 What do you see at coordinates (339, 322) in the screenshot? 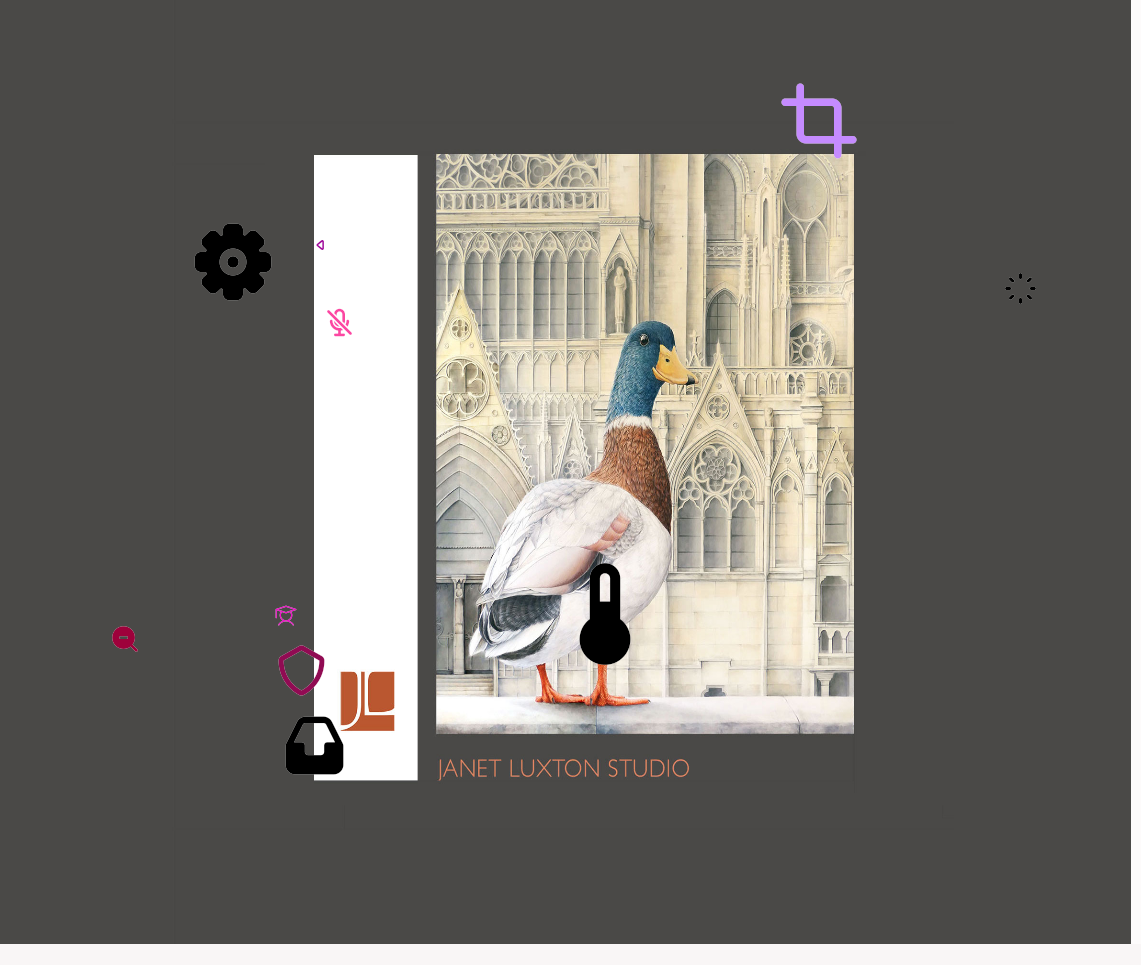
I see `mute your microphone` at bounding box center [339, 322].